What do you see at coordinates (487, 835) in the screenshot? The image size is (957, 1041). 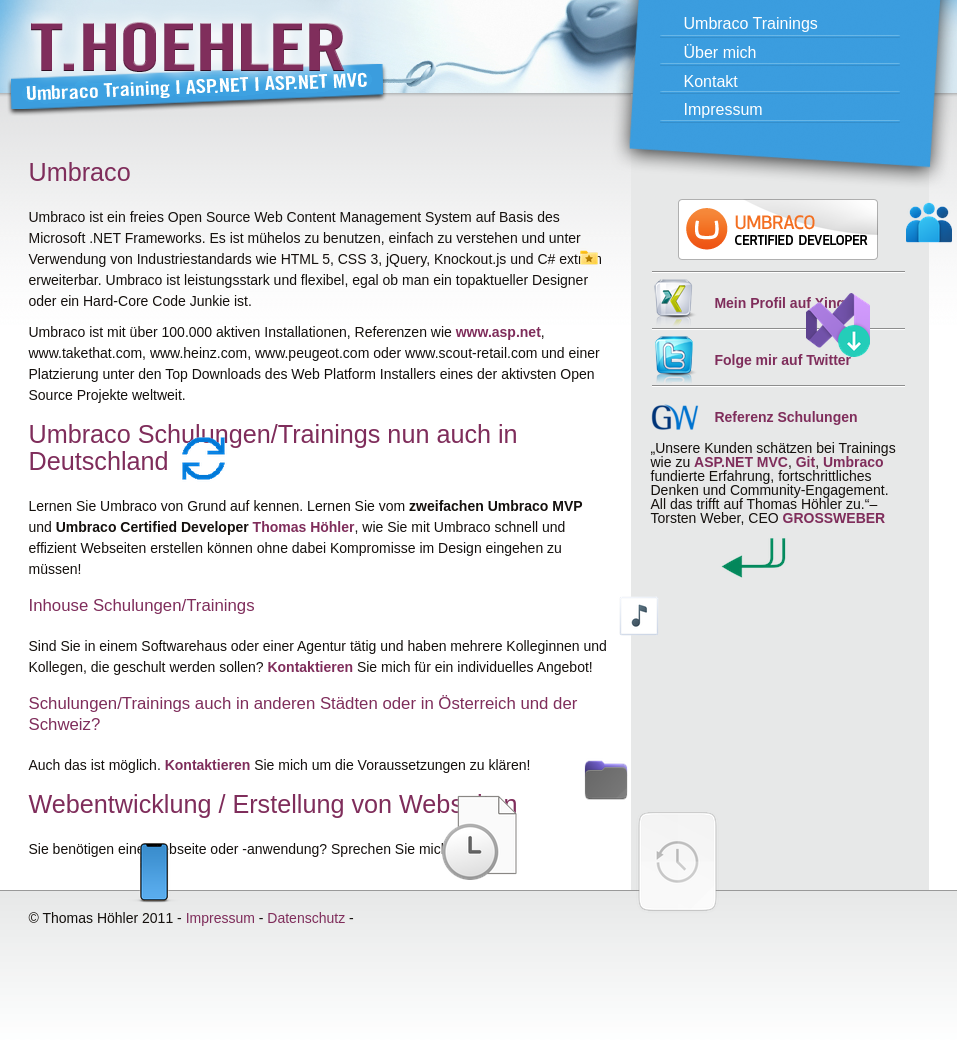 I see `view file history or previous versions` at bounding box center [487, 835].